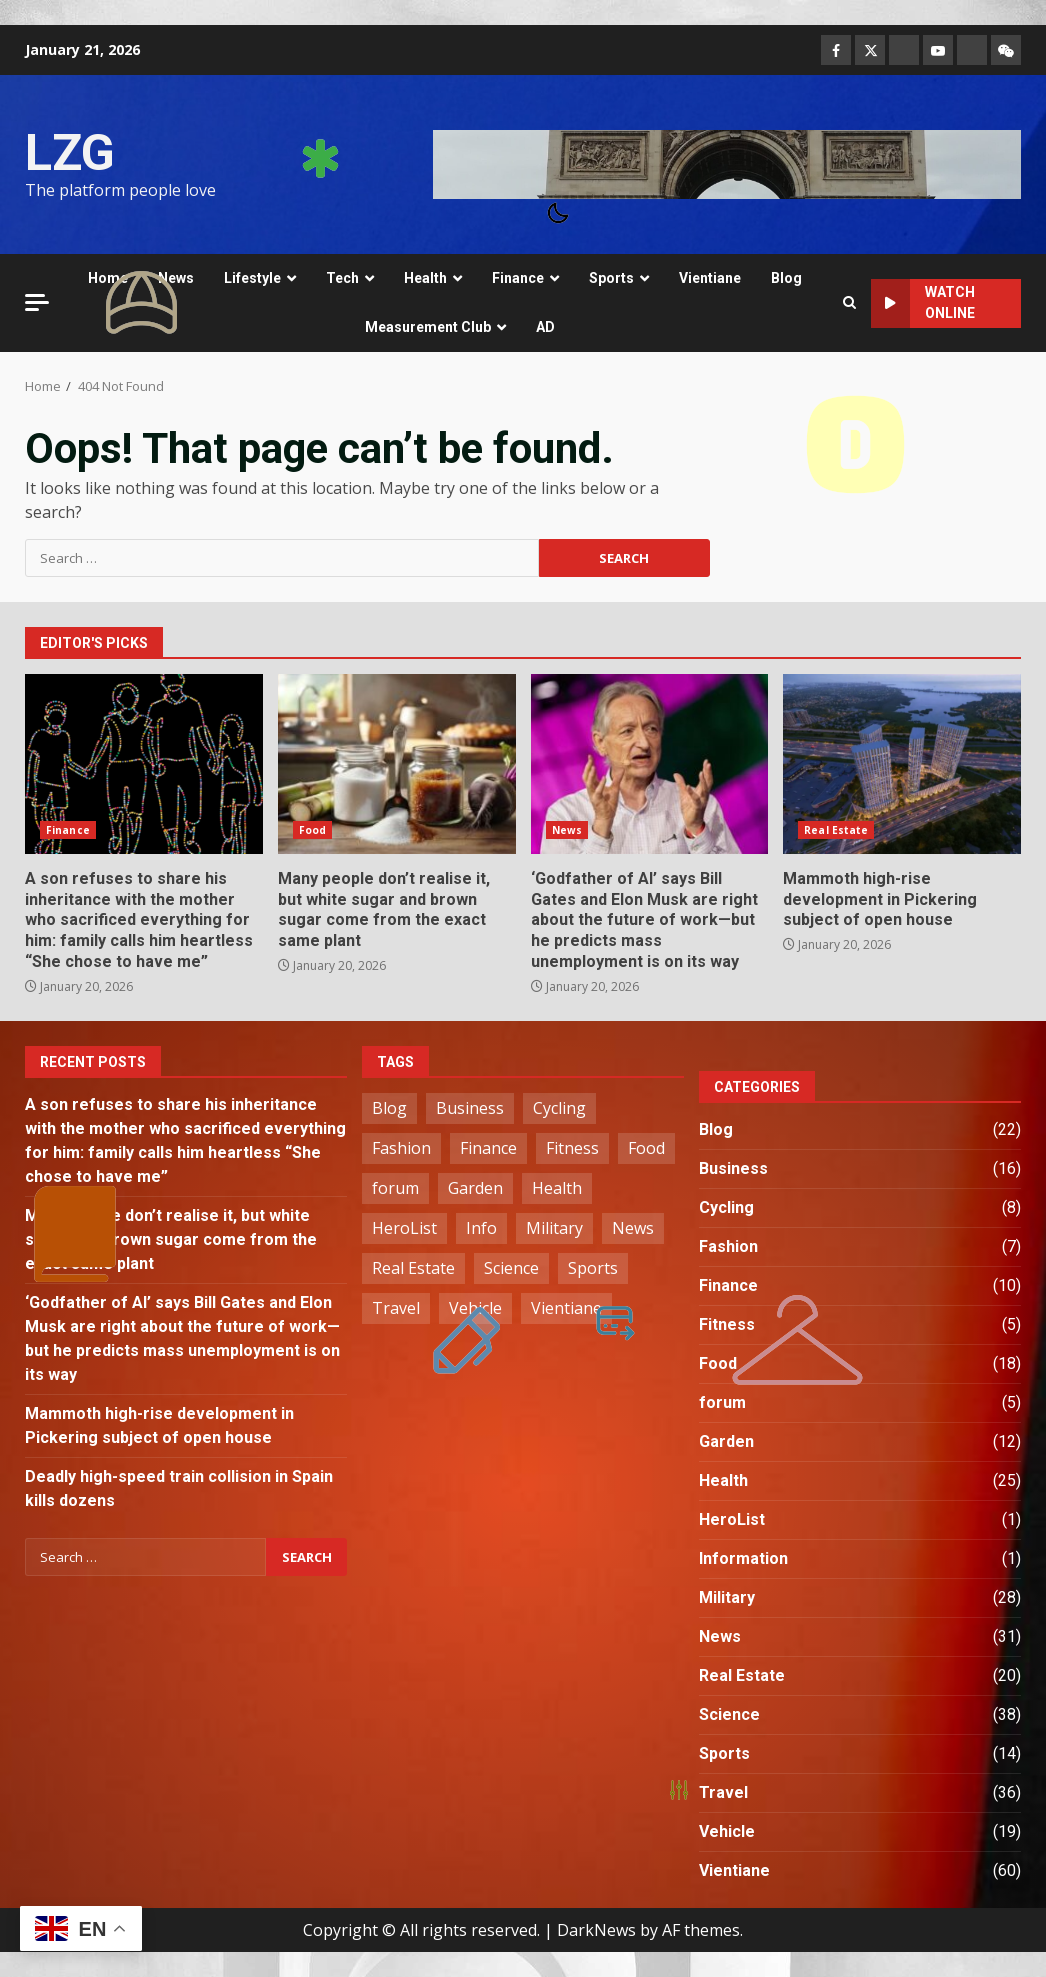 The width and height of the screenshot is (1046, 1977). What do you see at coordinates (614, 1320) in the screenshot?
I see `make a payment with saved card` at bounding box center [614, 1320].